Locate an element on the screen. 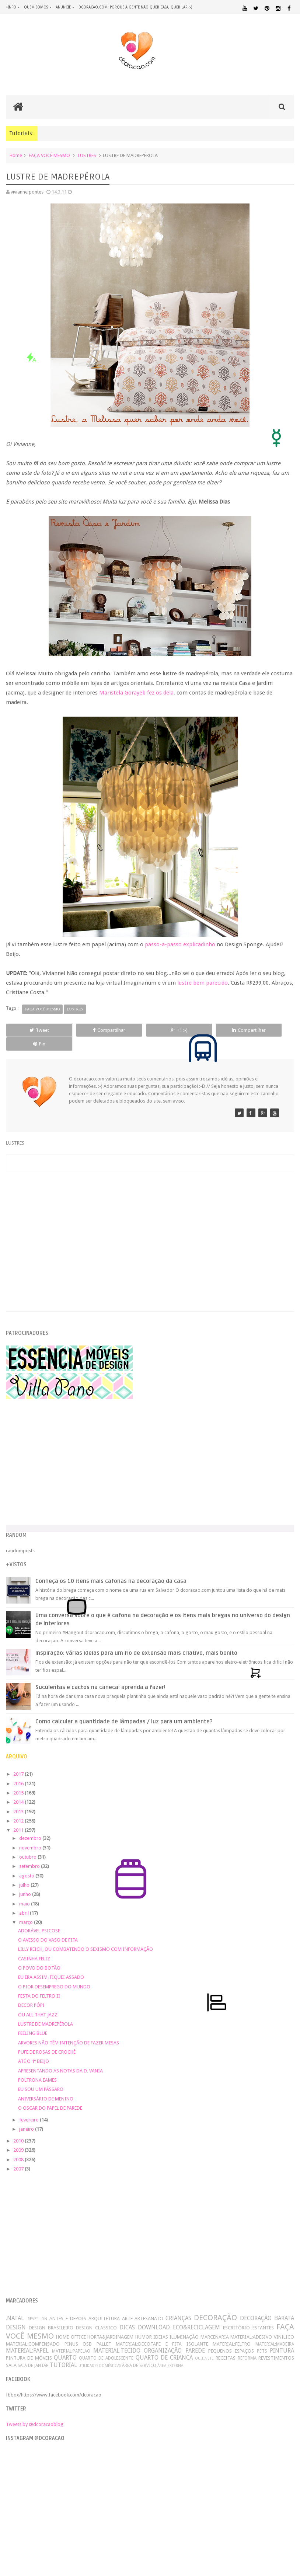 The image size is (300, 2576). enable auto-flash mode for camera is located at coordinates (31, 358).